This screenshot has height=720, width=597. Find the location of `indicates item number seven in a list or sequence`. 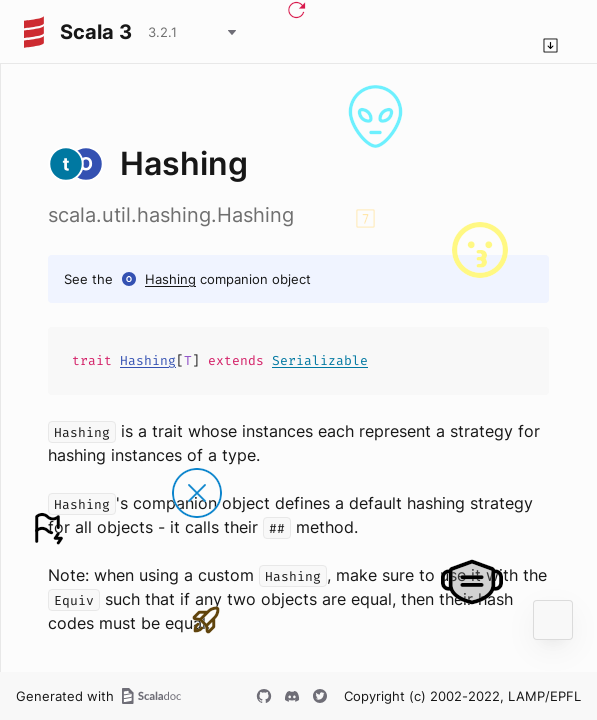

indicates item number seven in a list or sequence is located at coordinates (365, 218).